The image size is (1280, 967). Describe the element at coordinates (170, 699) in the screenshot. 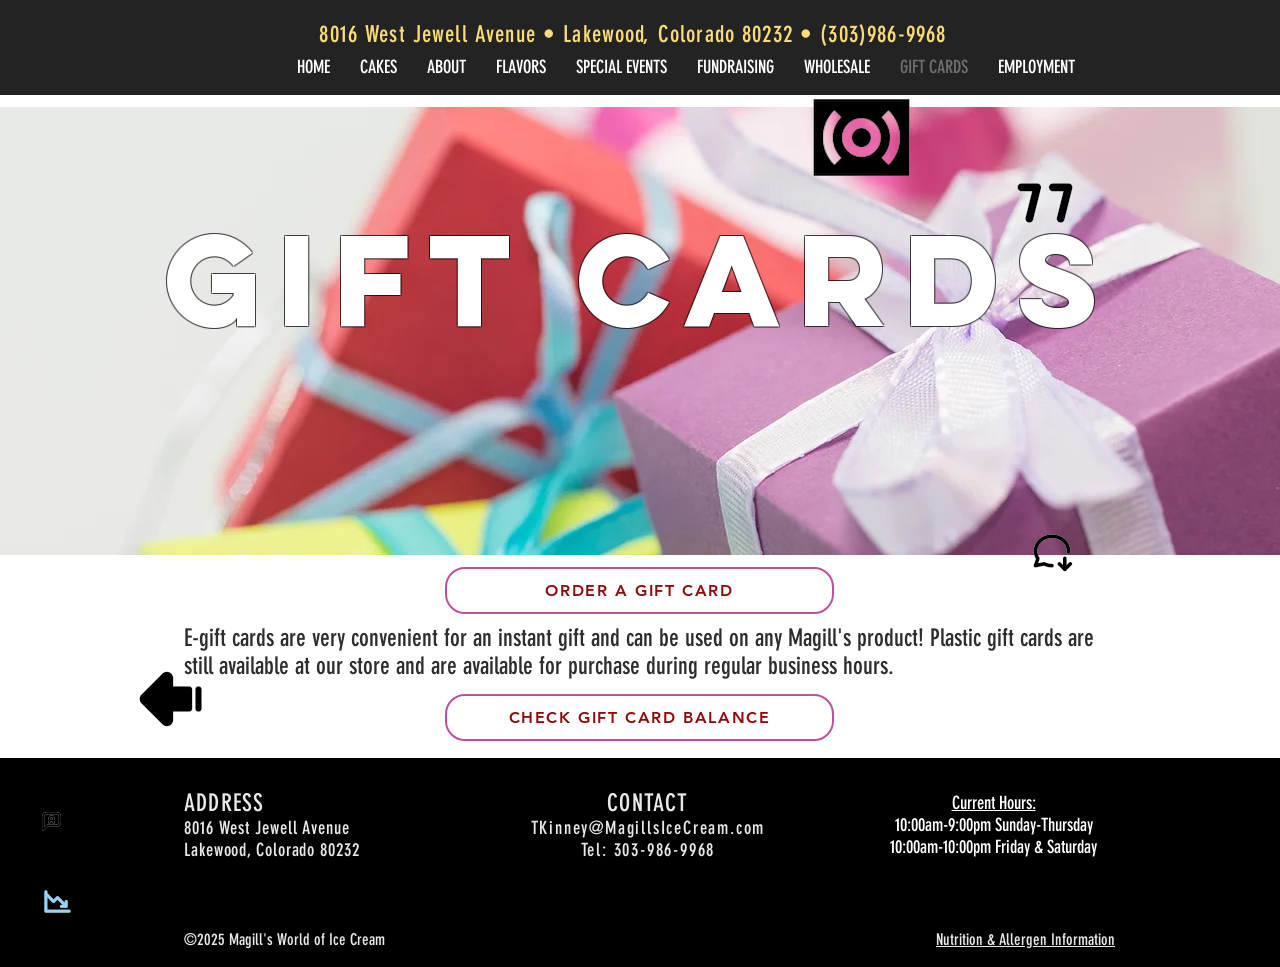

I see `go back to the previous screen` at that location.